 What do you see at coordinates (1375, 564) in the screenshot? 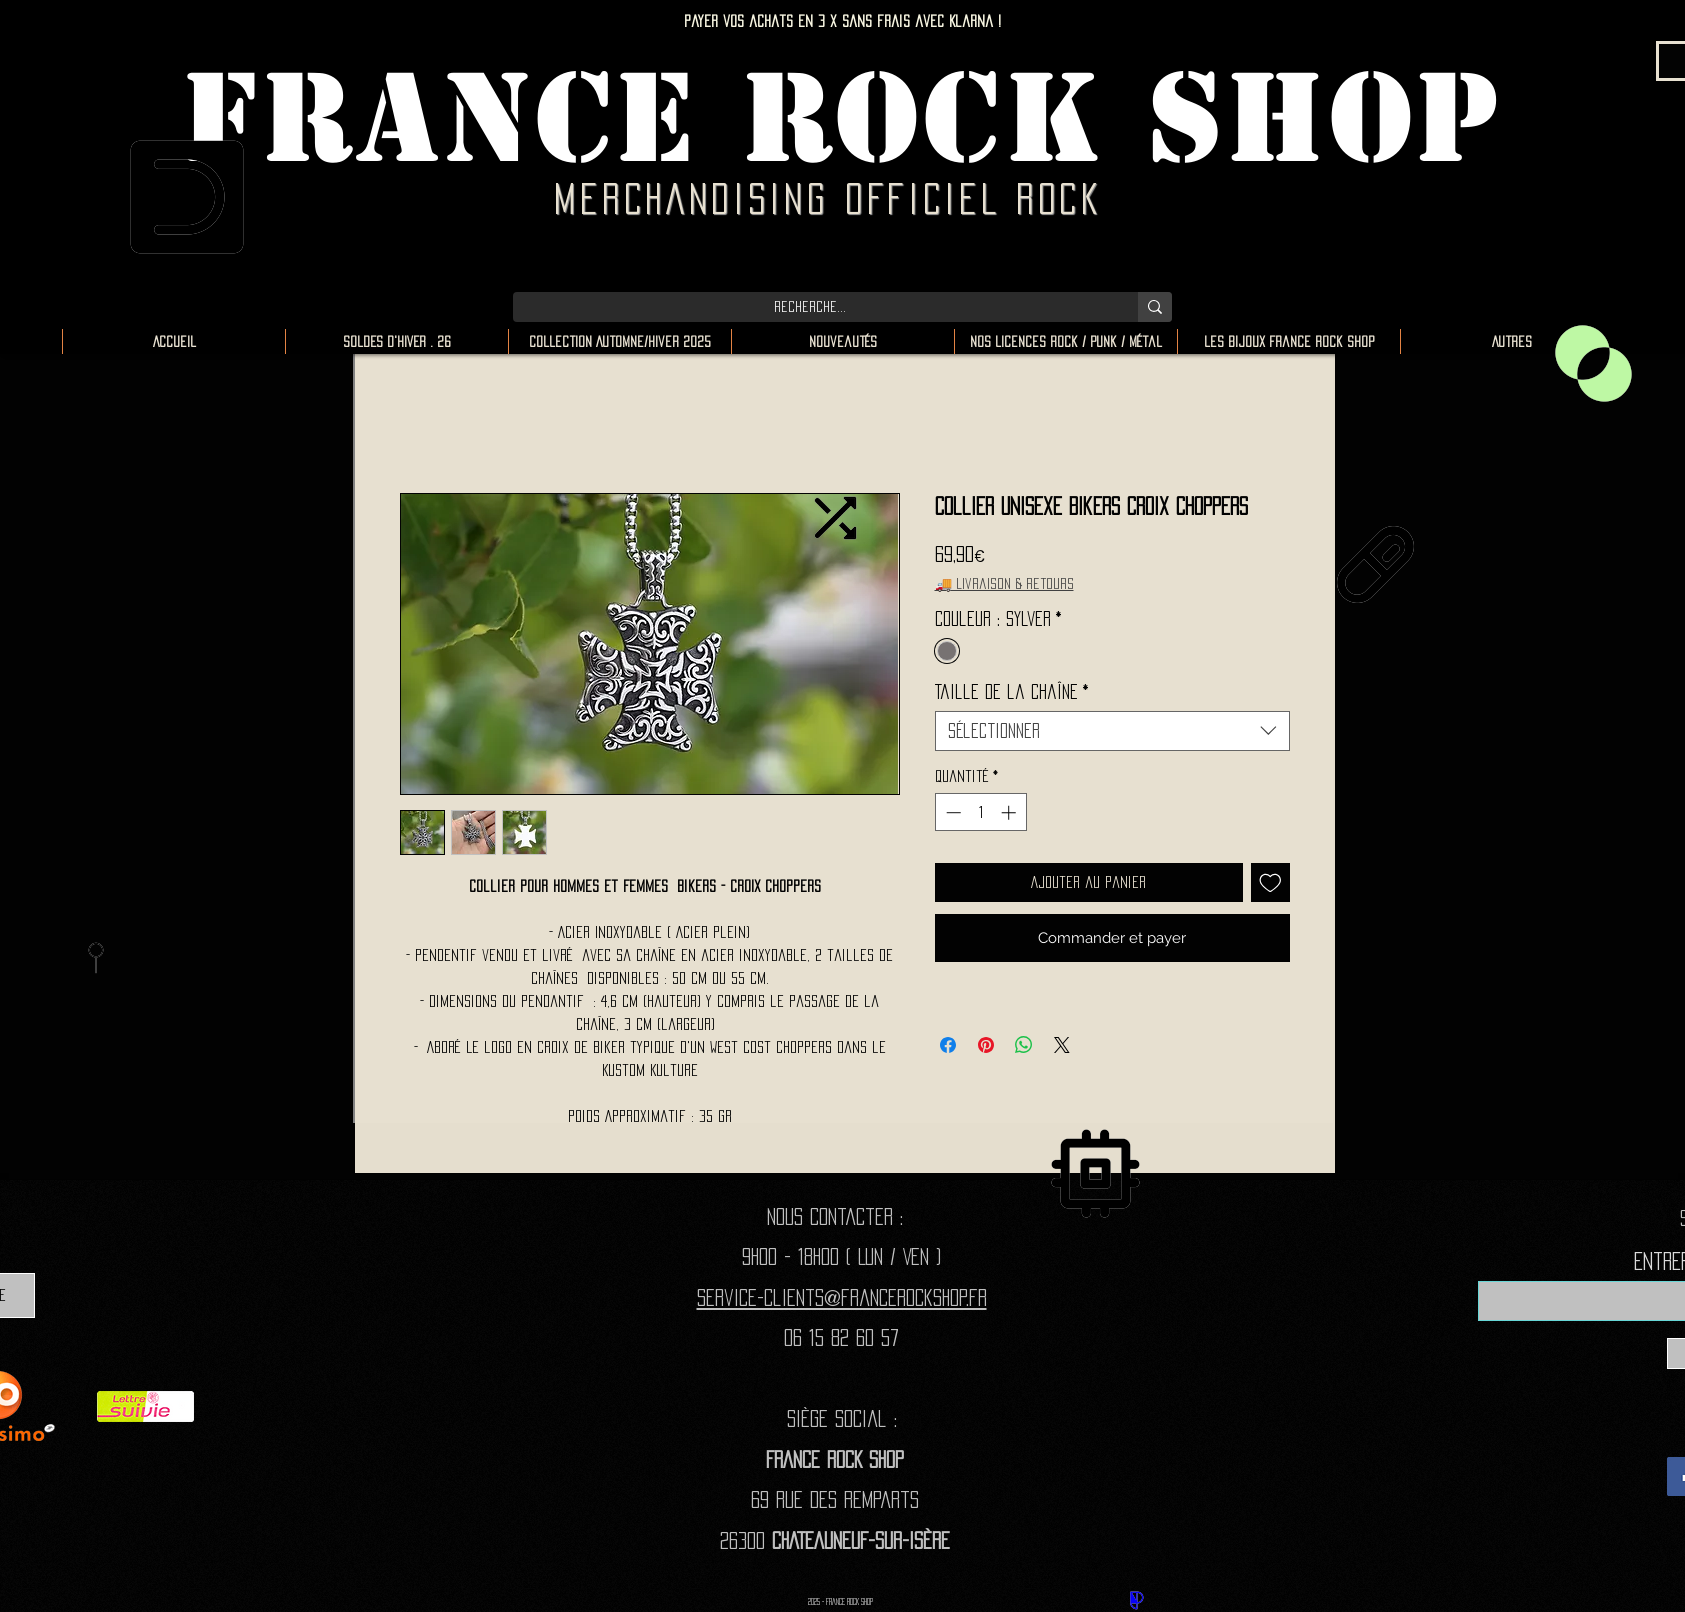
I see `access medication reminders` at bounding box center [1375, 564].